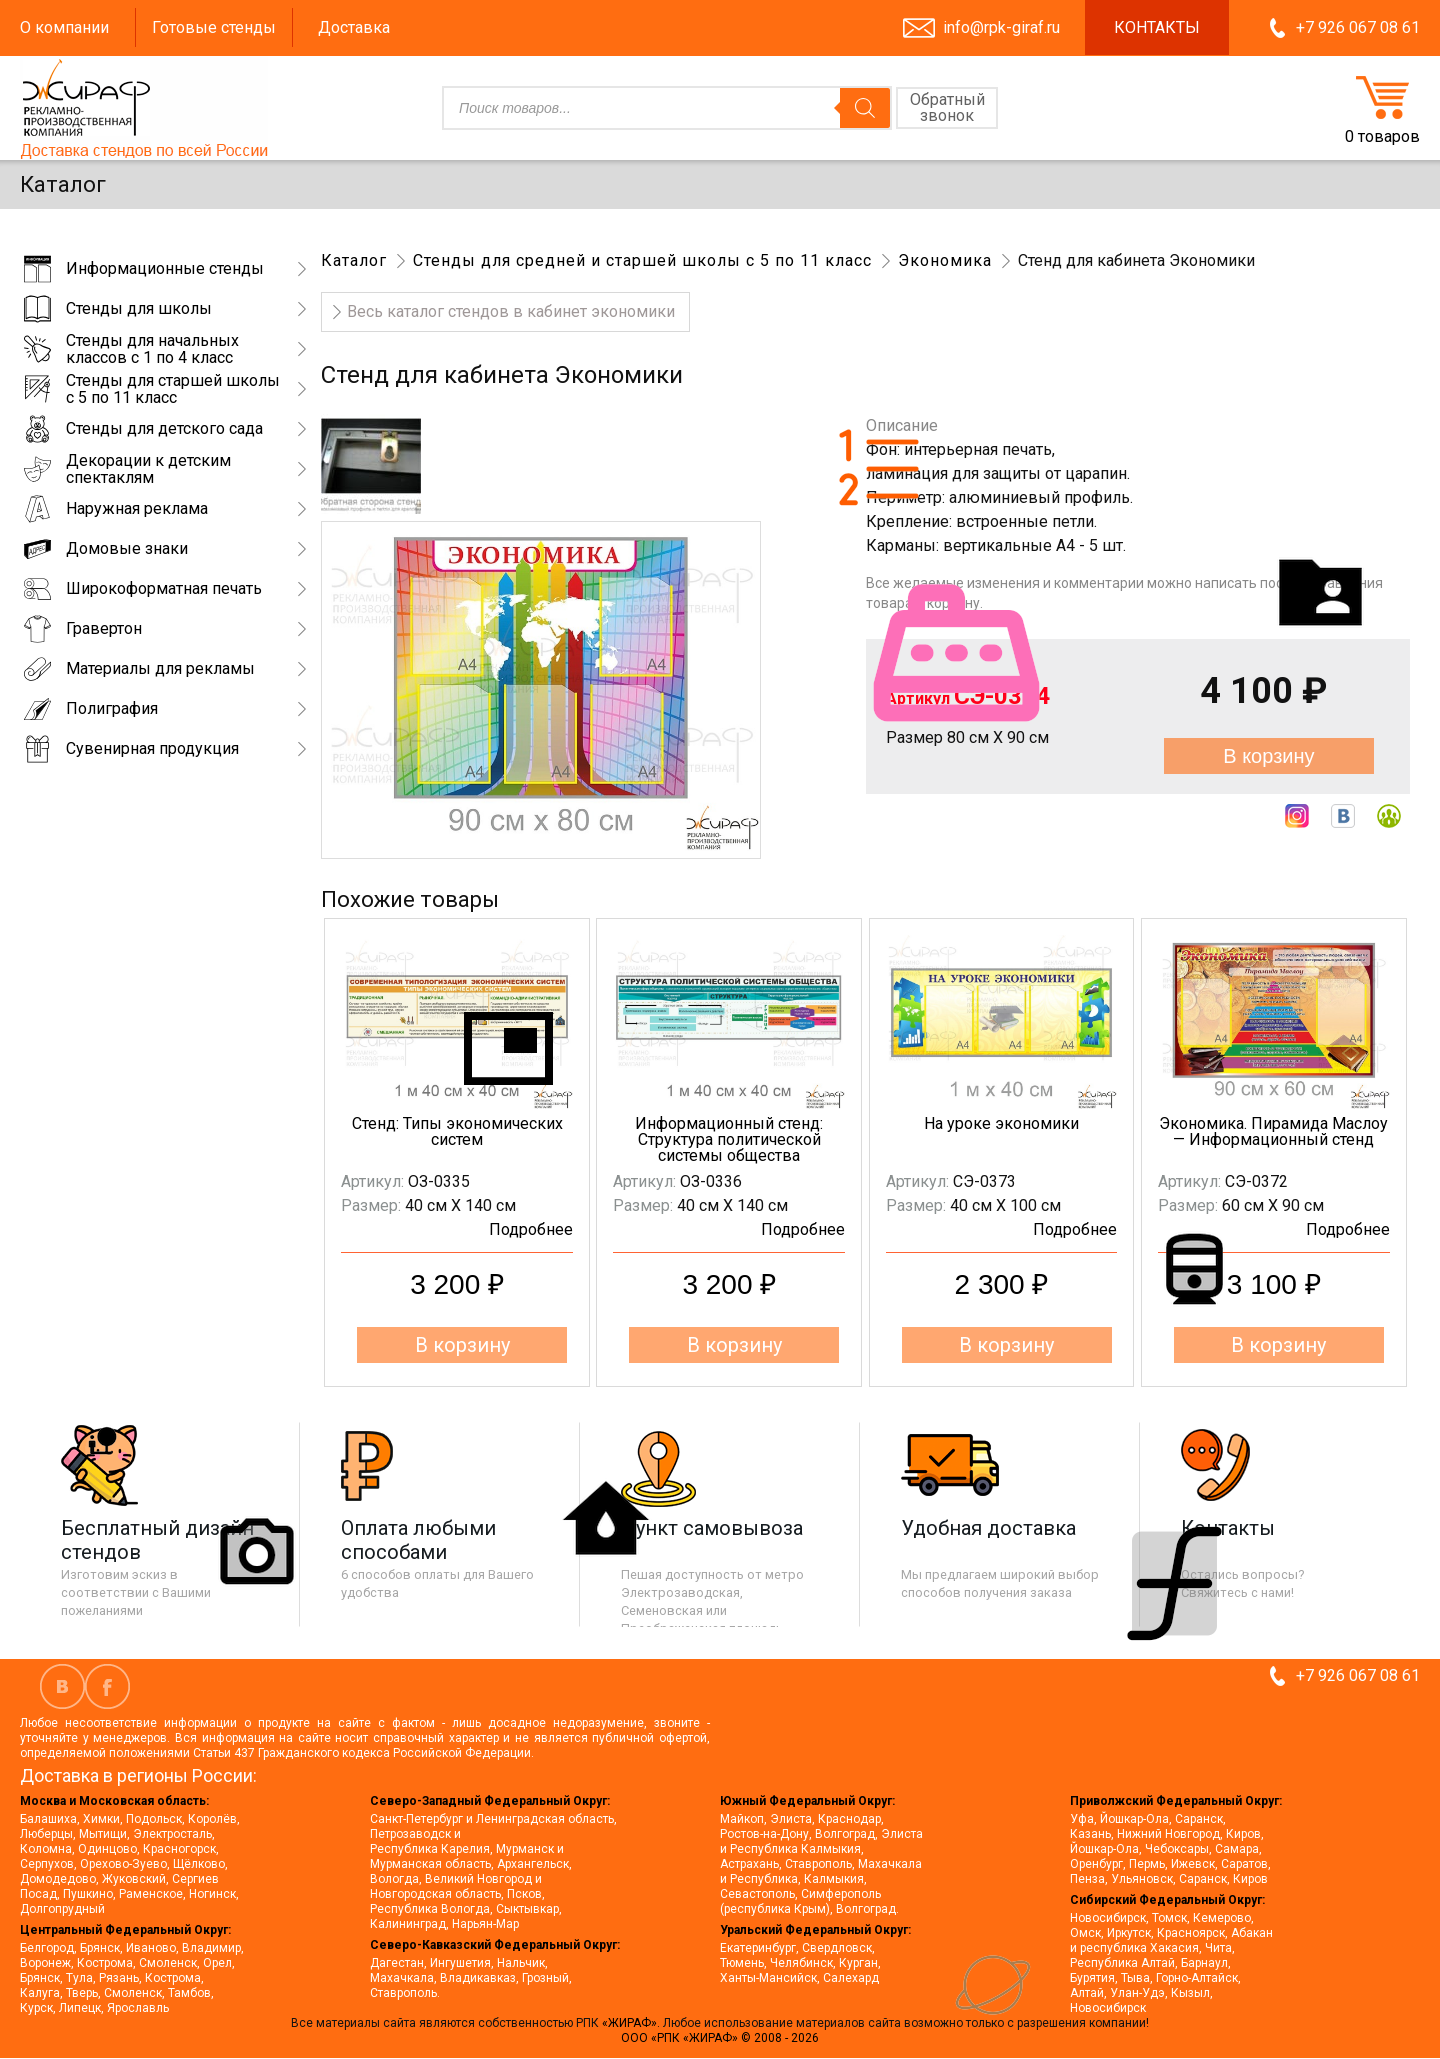  Describe the element at coordinates (257, 1555) in the screenshot. I see `tap to take a photo` at that location.